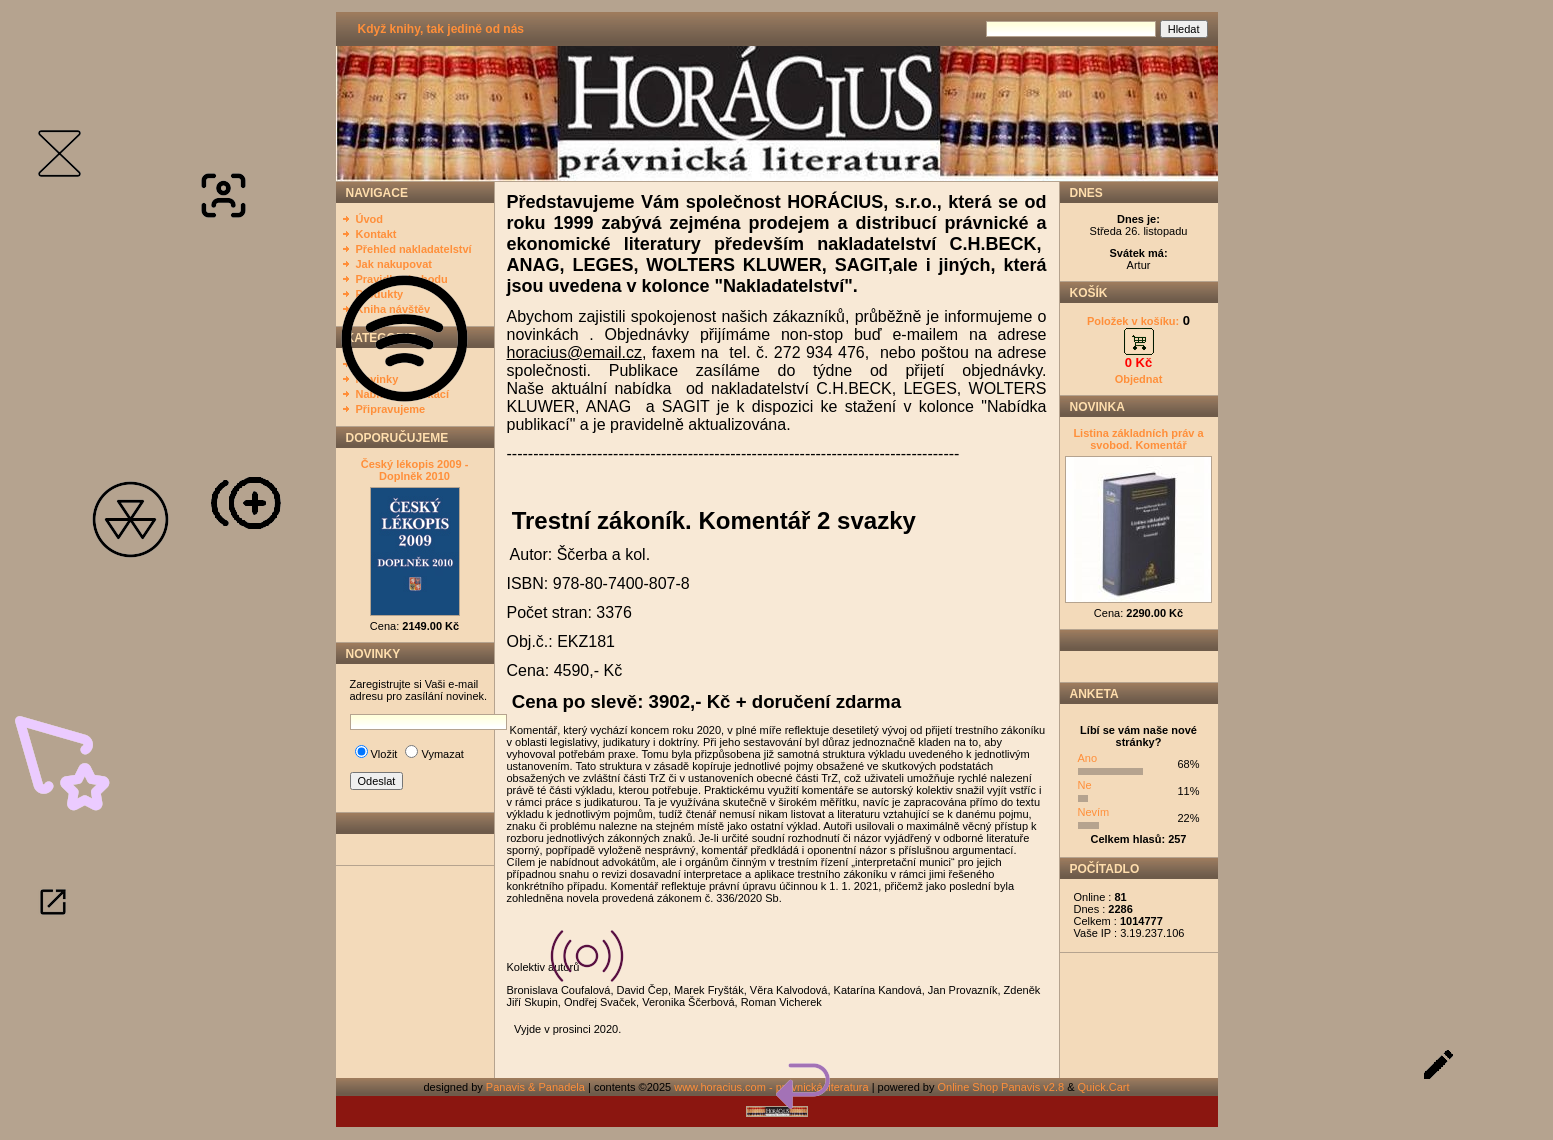  I want to click on add cursor action to favorites, so click(57, 758).